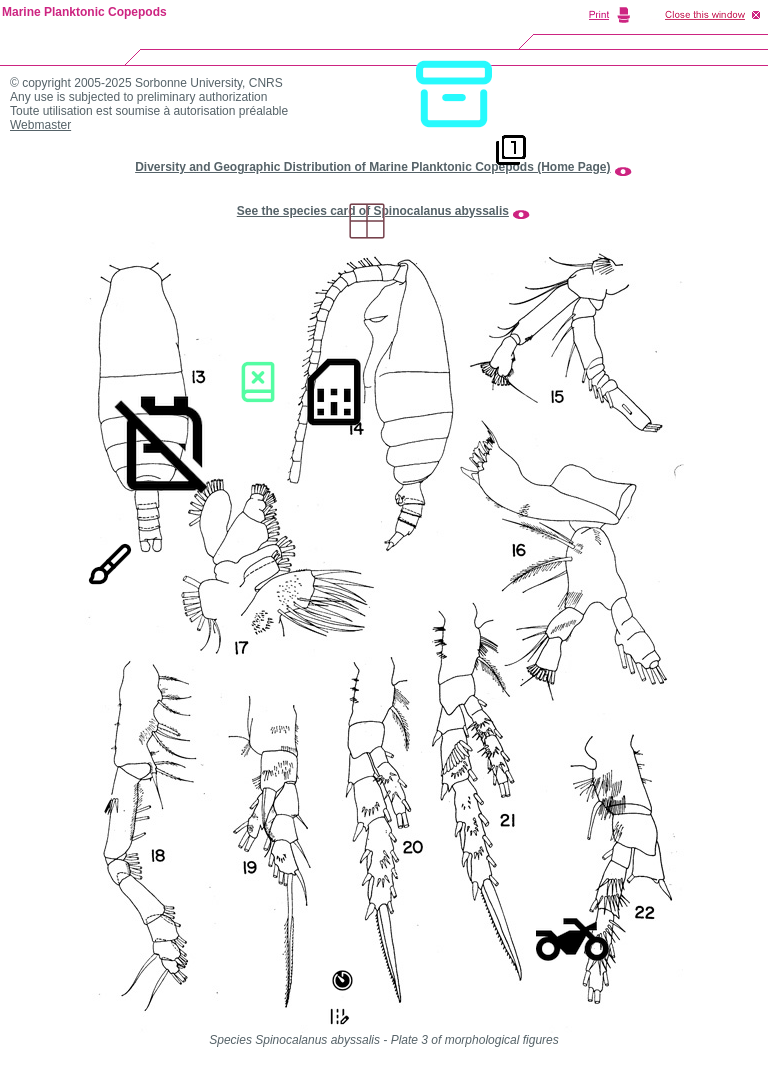  What do you see at coordinates (258, 382) in the screenshot?
I see `remove a book from your library` at bounding box center [258, 382].